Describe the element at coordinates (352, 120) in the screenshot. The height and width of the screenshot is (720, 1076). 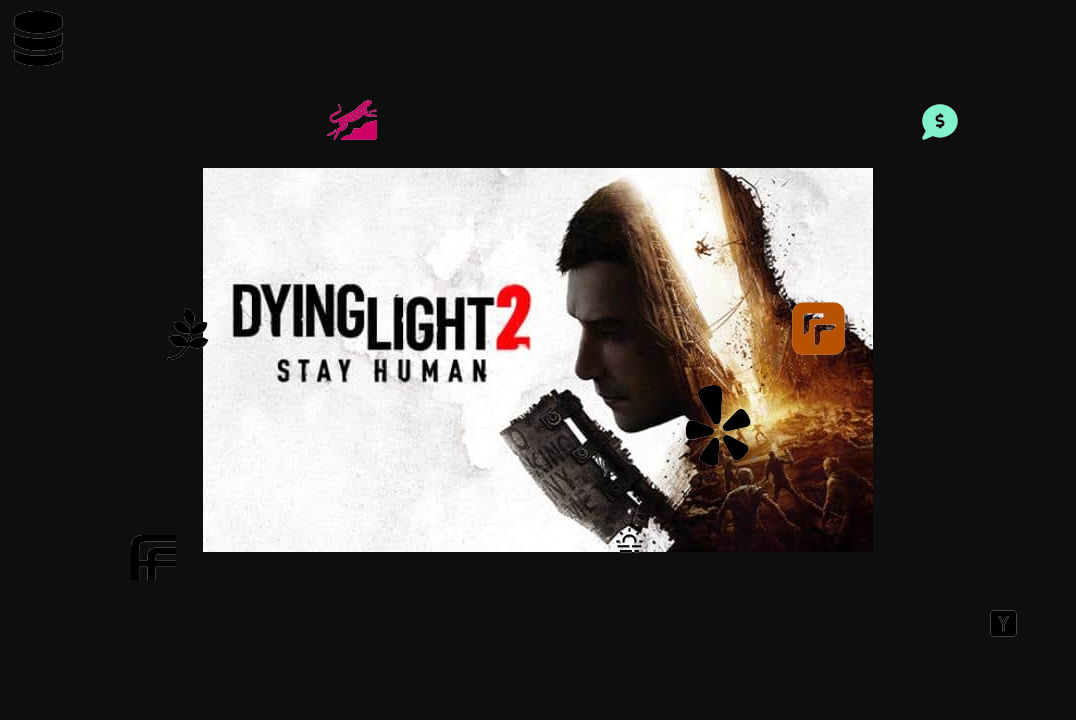
I see `navigate to RocksDB documentation or resources` at that location.